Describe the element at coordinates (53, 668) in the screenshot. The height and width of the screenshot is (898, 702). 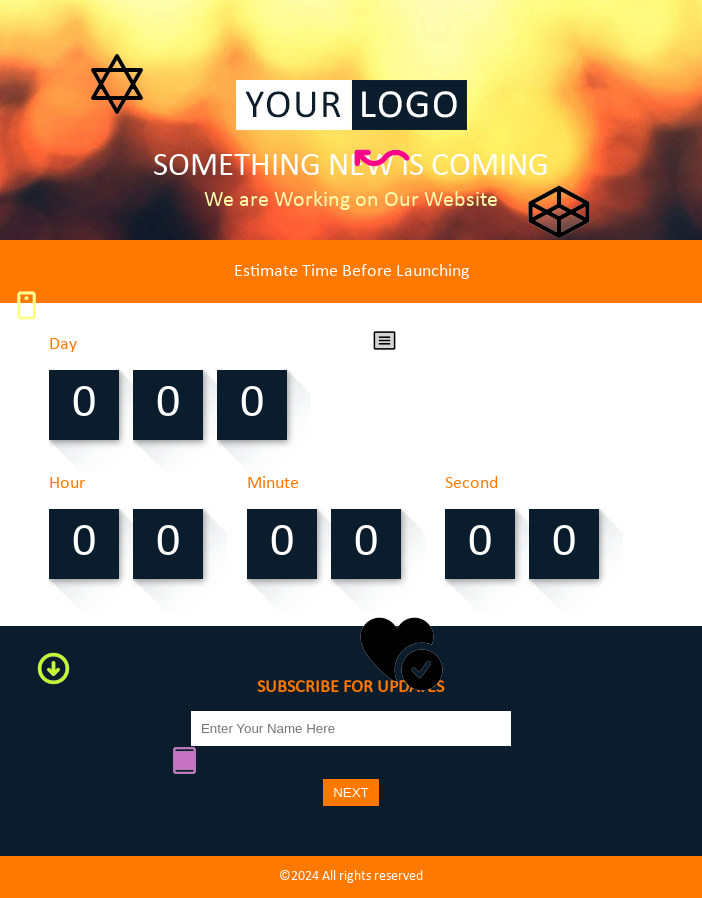
I see `download a file or content` at that location.